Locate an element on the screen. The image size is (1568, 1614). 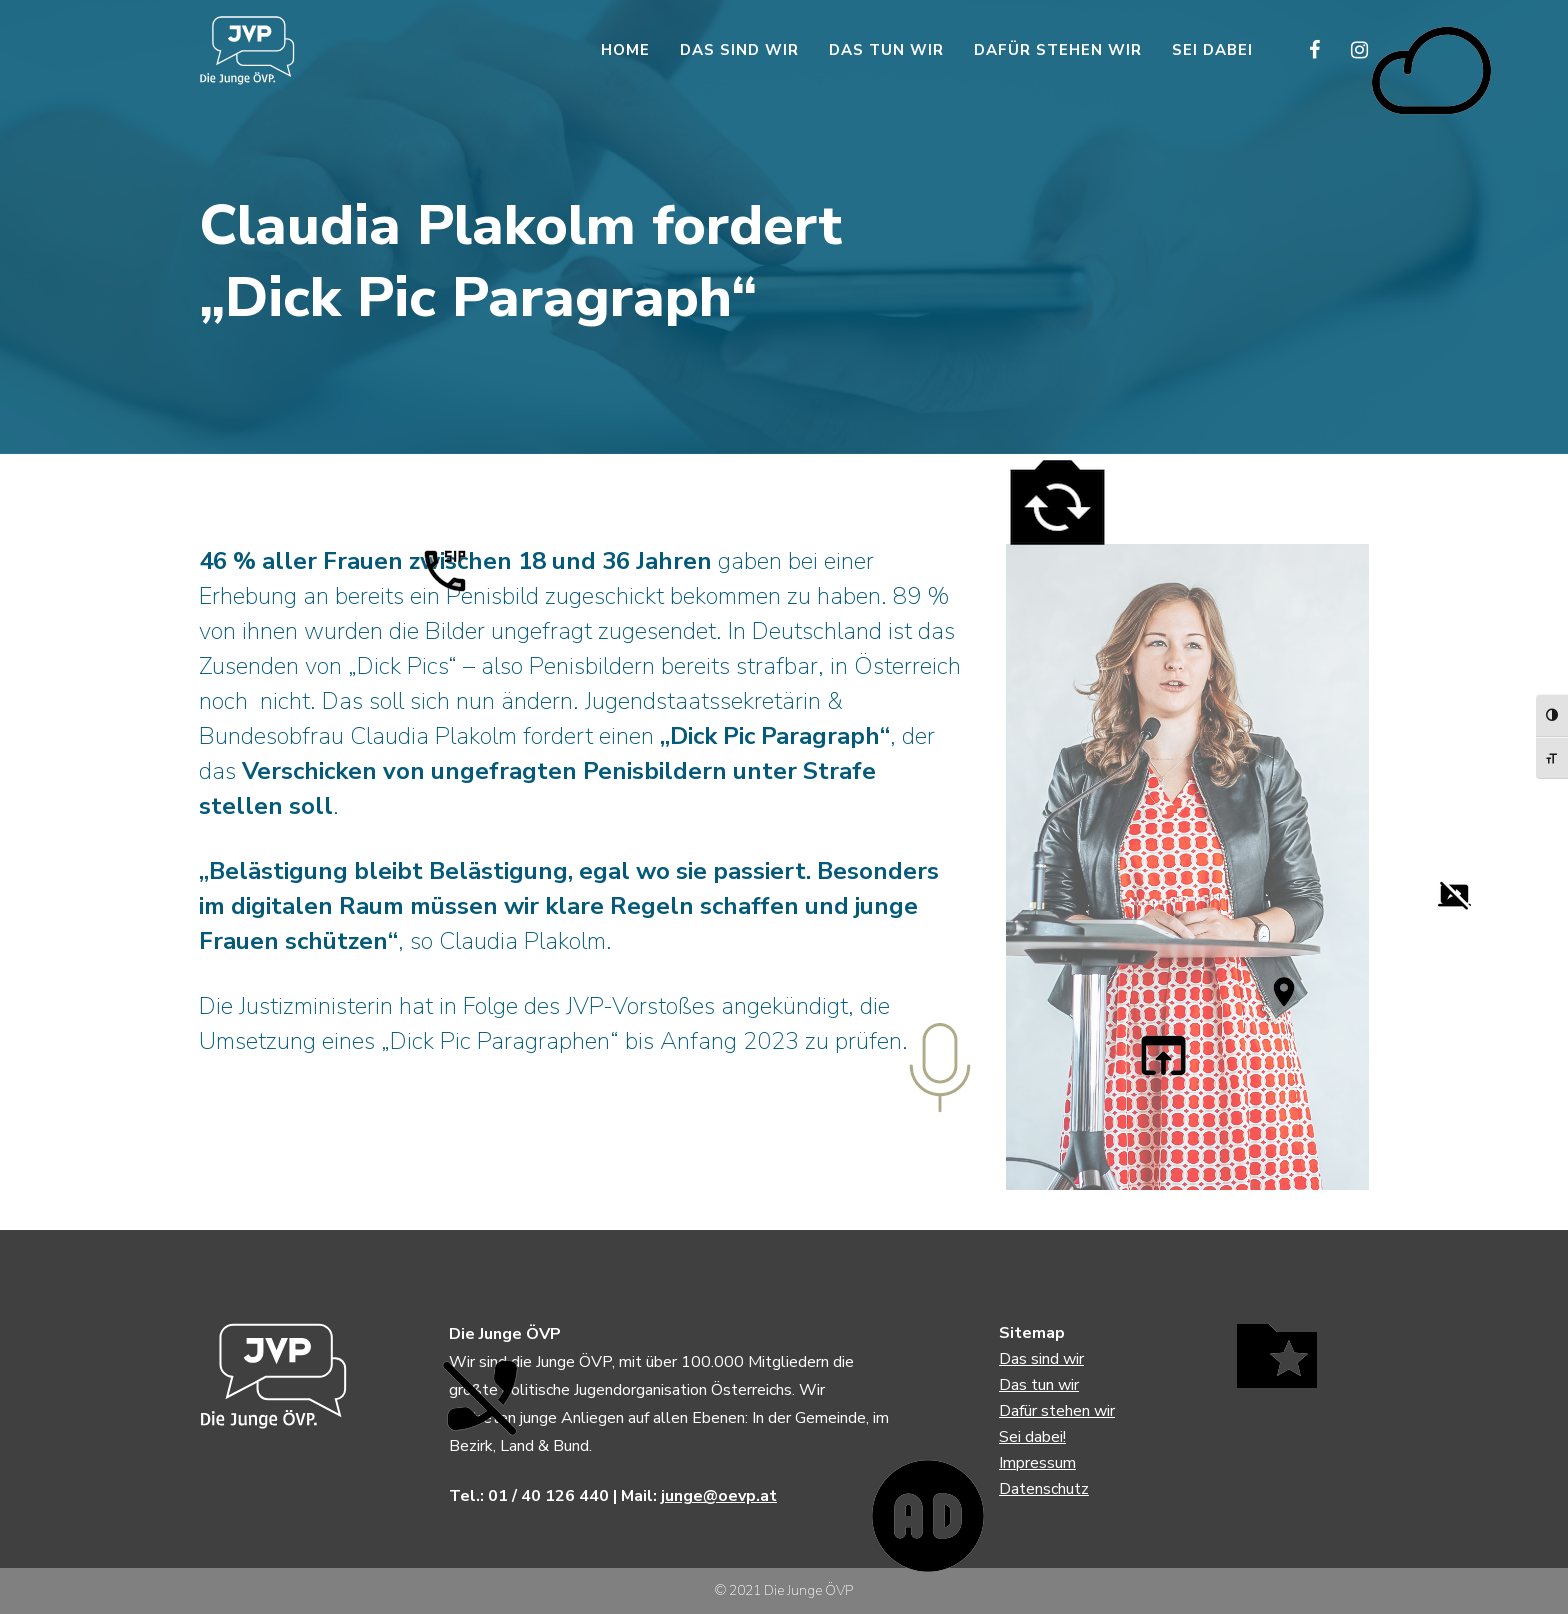
view current location on map is located at coordinates (1284, 992).